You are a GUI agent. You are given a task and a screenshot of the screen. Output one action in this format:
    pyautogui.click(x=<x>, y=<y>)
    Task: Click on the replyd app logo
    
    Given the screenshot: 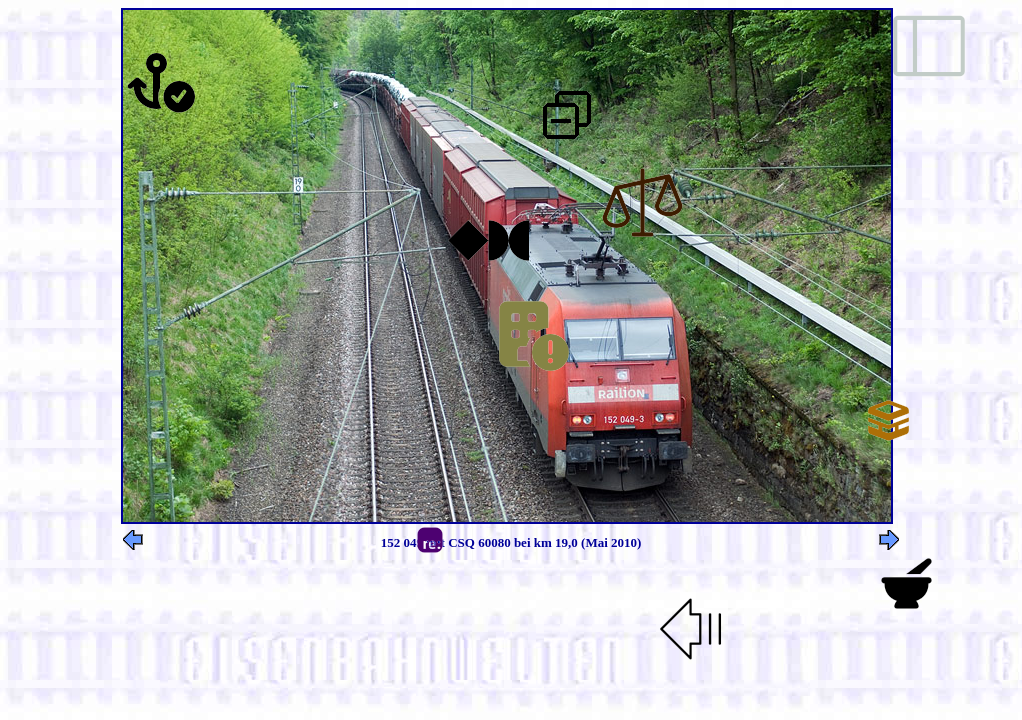 What is the action you would take?
    pyautogui.click(x=430, y=540)
    